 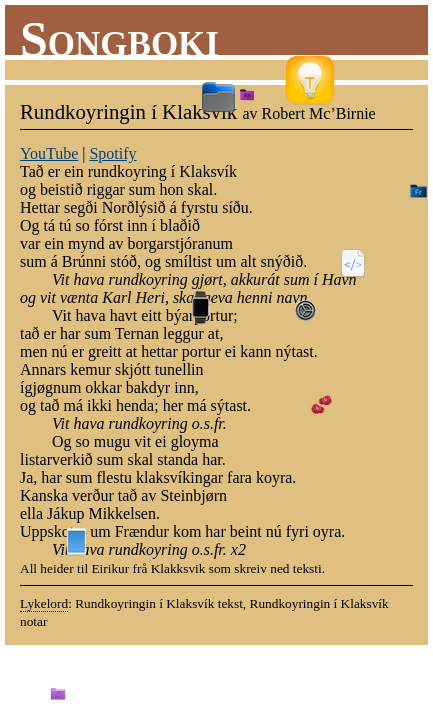 What do you see at coordinates (353, 263) in the screenshot?
I see `an HTML or code file` at bounding box center [353, 263].